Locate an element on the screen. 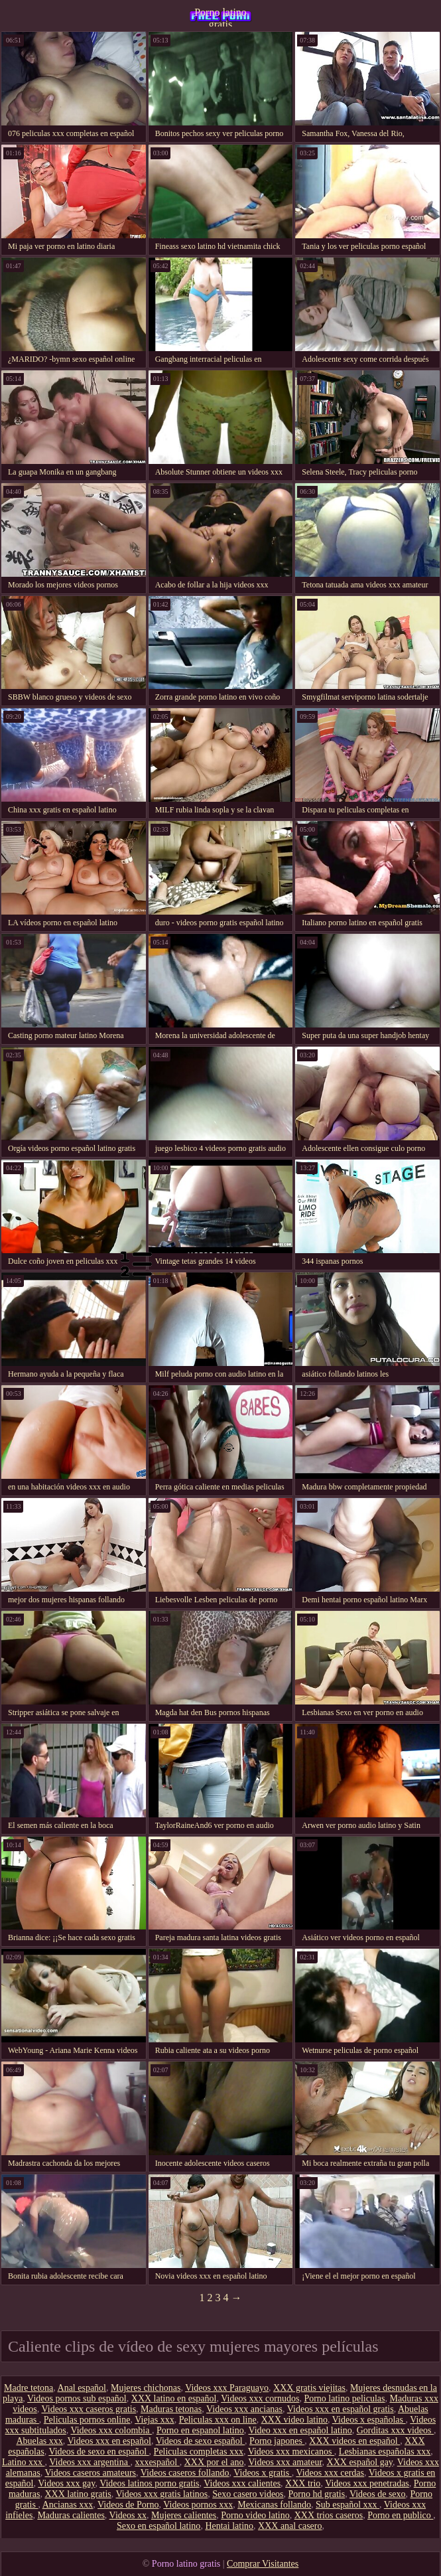 This screenshot has height=2576, width=441. create a numbered list is located at coordinates (136, 1264).